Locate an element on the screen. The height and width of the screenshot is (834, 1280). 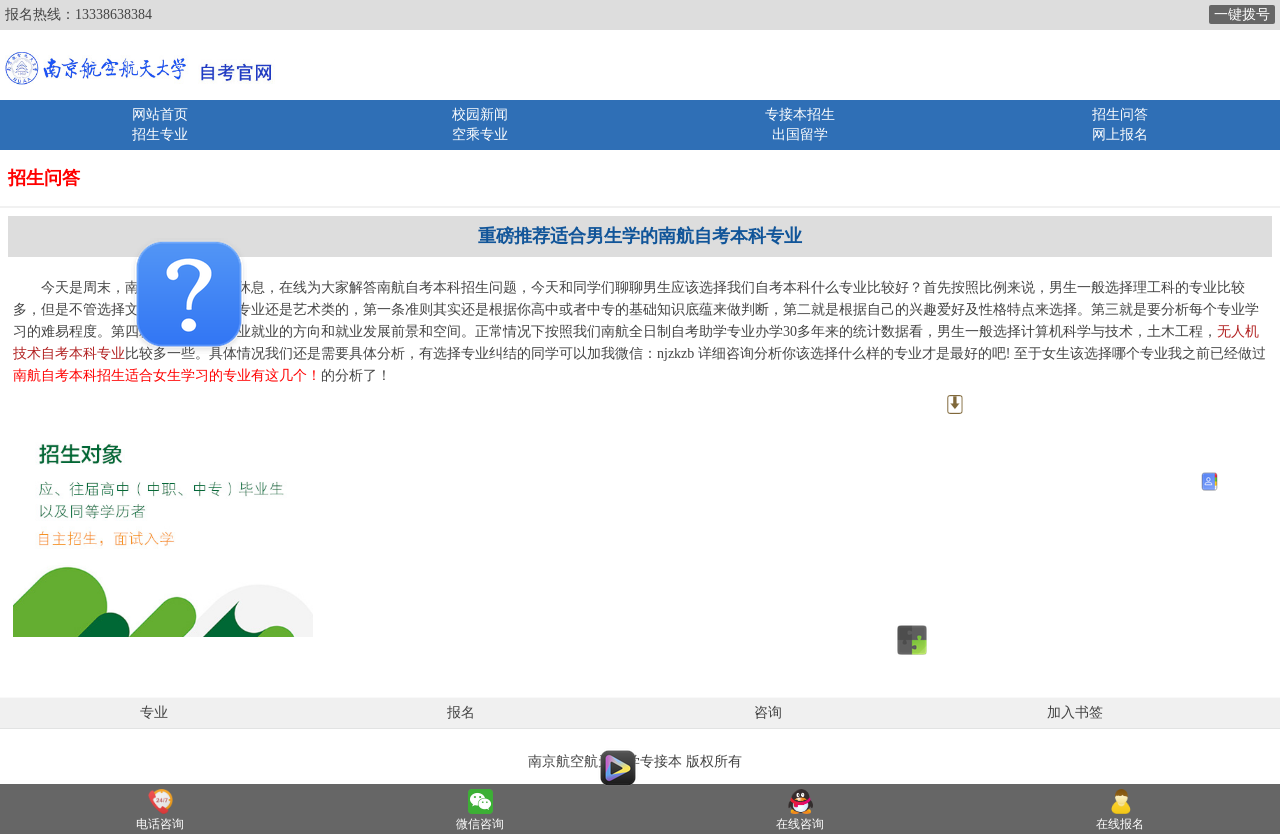
open glide media player app is located at coordinates (618, 768).